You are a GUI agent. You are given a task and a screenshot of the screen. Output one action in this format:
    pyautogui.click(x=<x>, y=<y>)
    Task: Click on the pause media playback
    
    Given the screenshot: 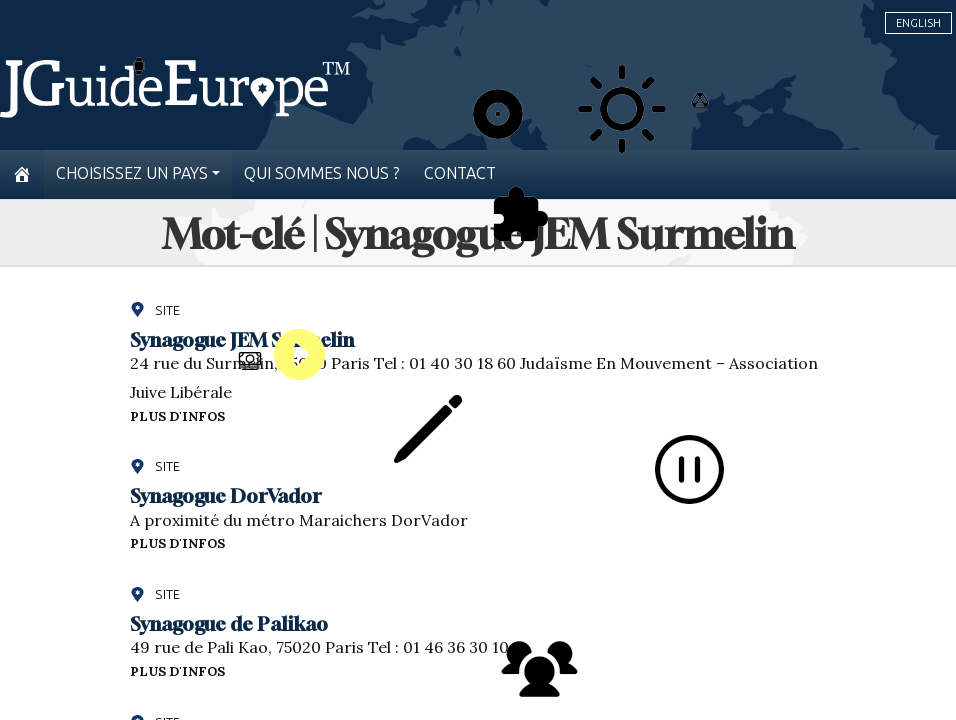 What is the action you would take?
    pyautogui.click(x=689, y=469)
    